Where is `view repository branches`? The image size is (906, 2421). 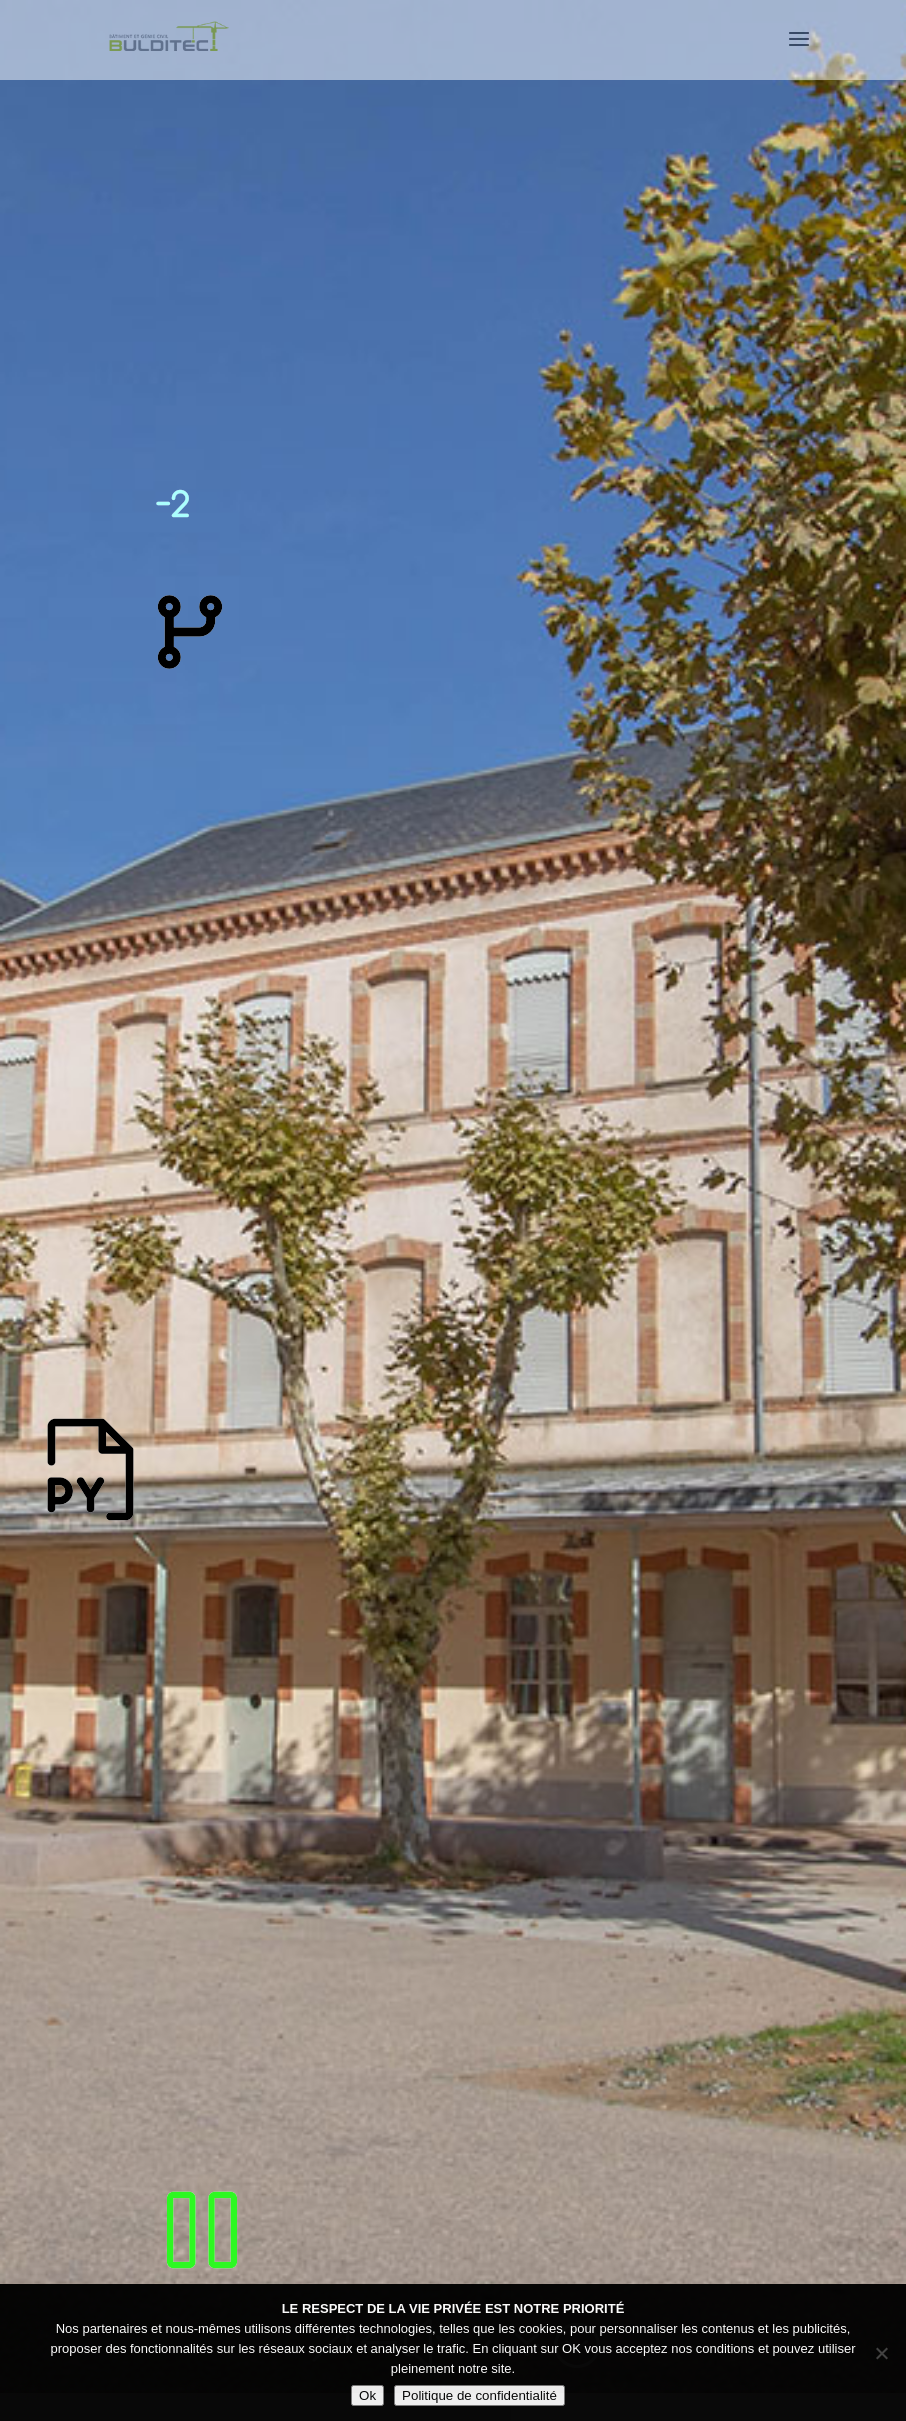
view repository branches is located at coordinates (190, 632).